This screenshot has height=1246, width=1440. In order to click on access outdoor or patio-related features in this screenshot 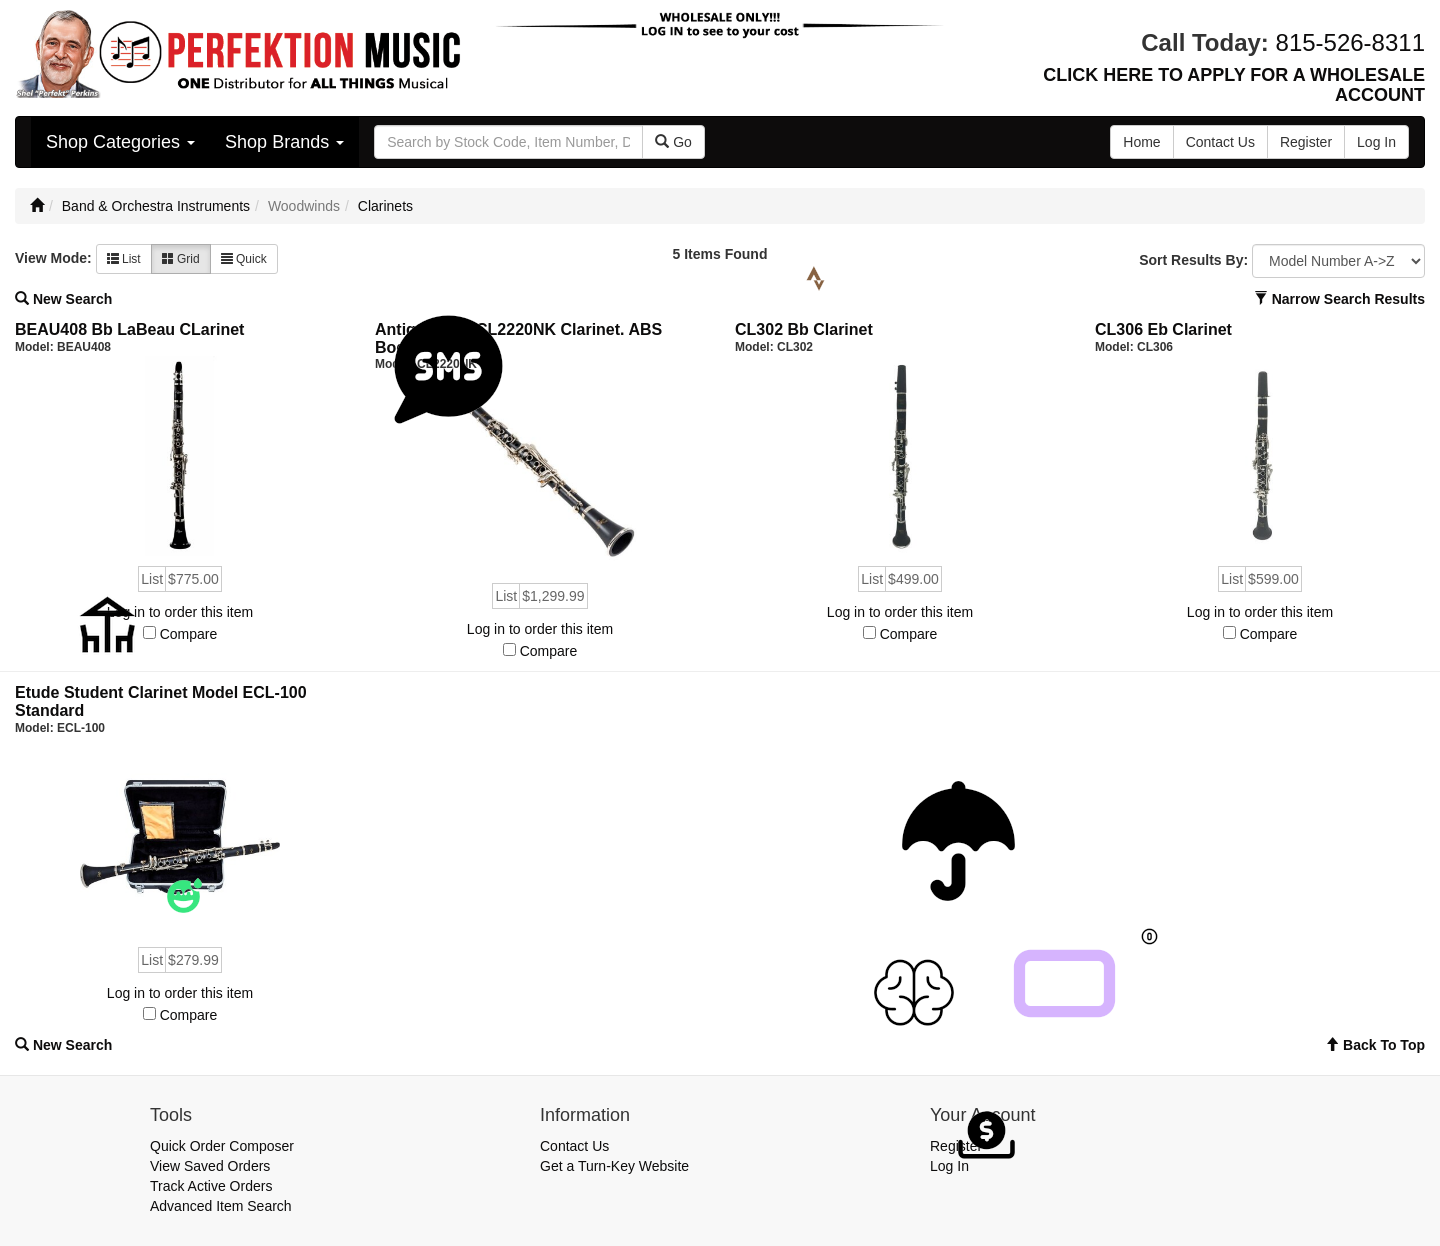, I will do `click(107, 624)`.